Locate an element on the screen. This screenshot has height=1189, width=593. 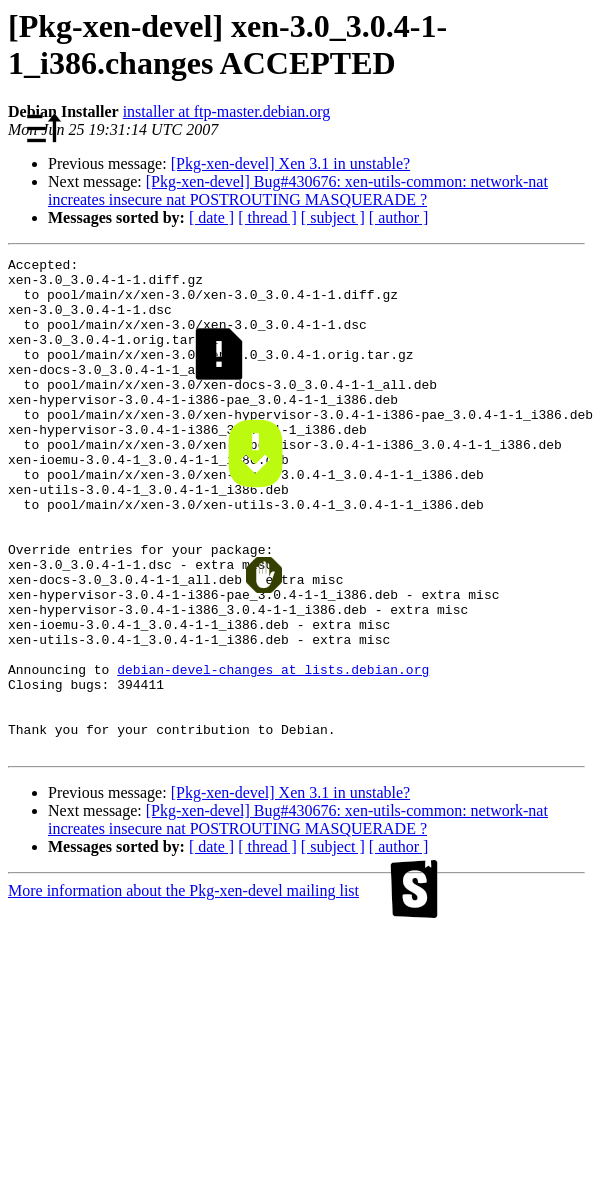
scroll to the bottom of the page is located at coordinates (255, 453).